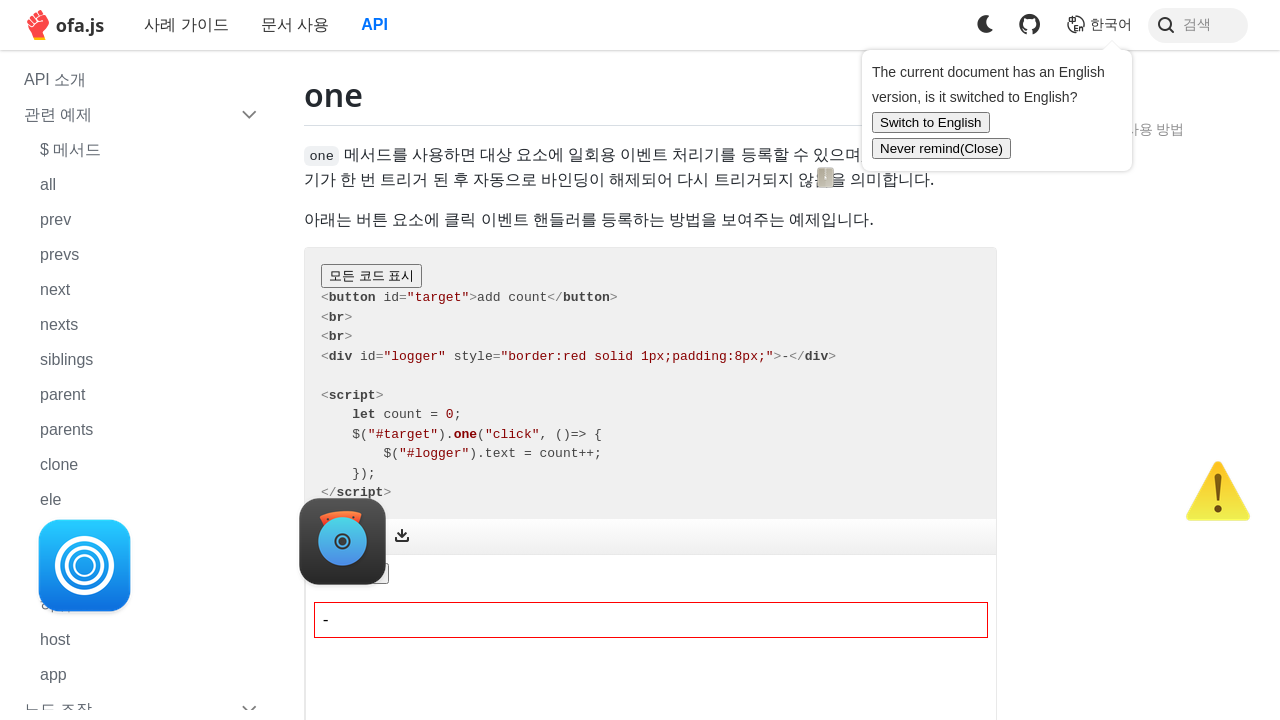  I want to click on indicates a warning or caution message, so click(1218, 491).